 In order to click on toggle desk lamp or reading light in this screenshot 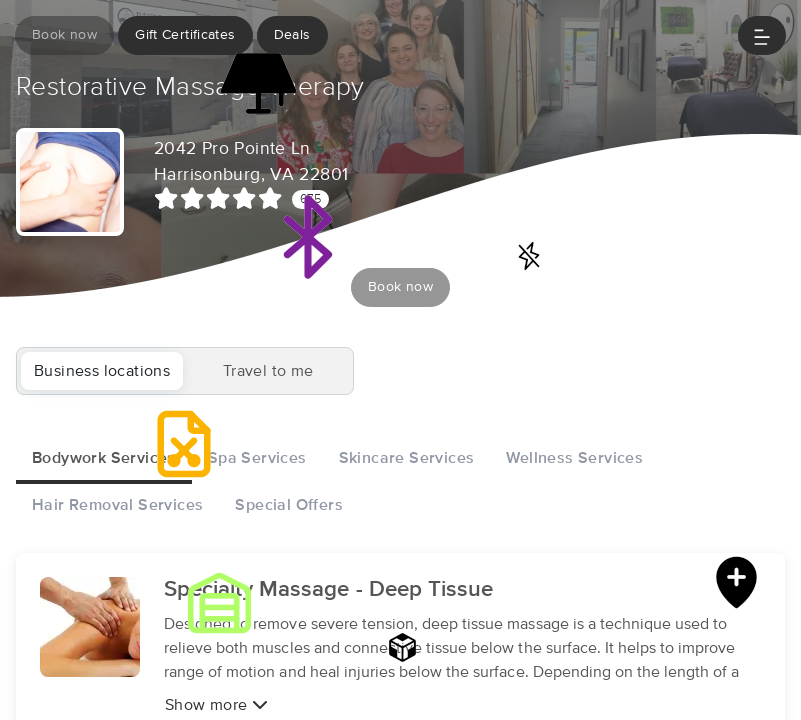, I will do `click(258, 83)`.